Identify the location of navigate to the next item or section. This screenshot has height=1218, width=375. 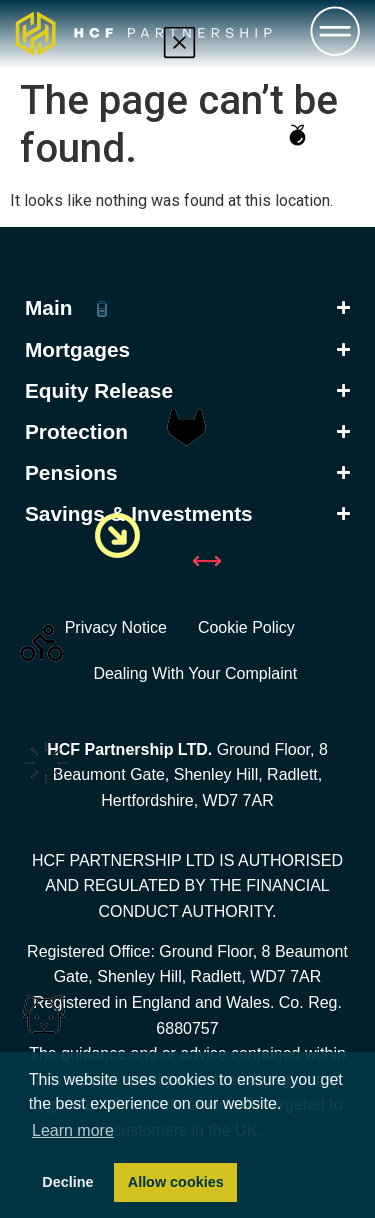
(117, 535).